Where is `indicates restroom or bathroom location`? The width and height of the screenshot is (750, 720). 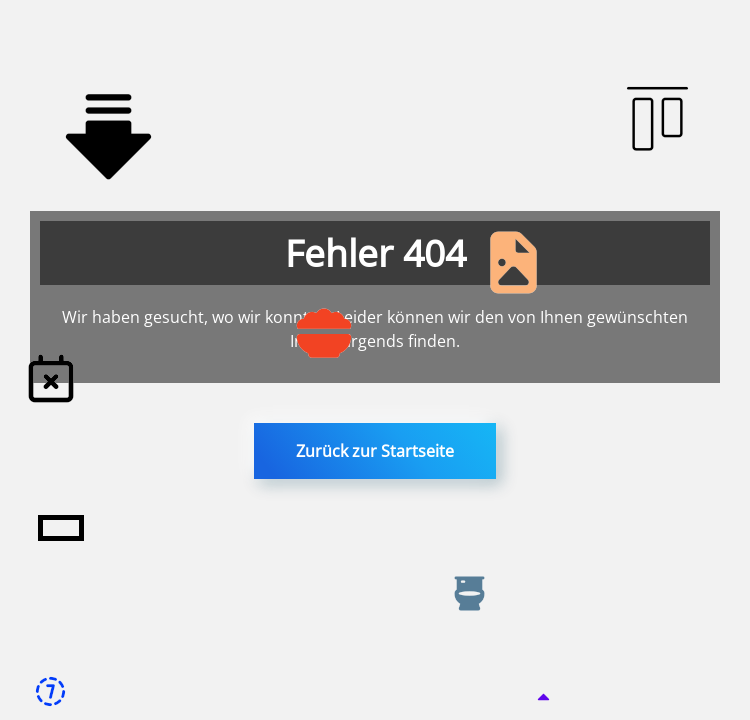 indicates restroom or bathroom location is located at coordinates (469, 593).